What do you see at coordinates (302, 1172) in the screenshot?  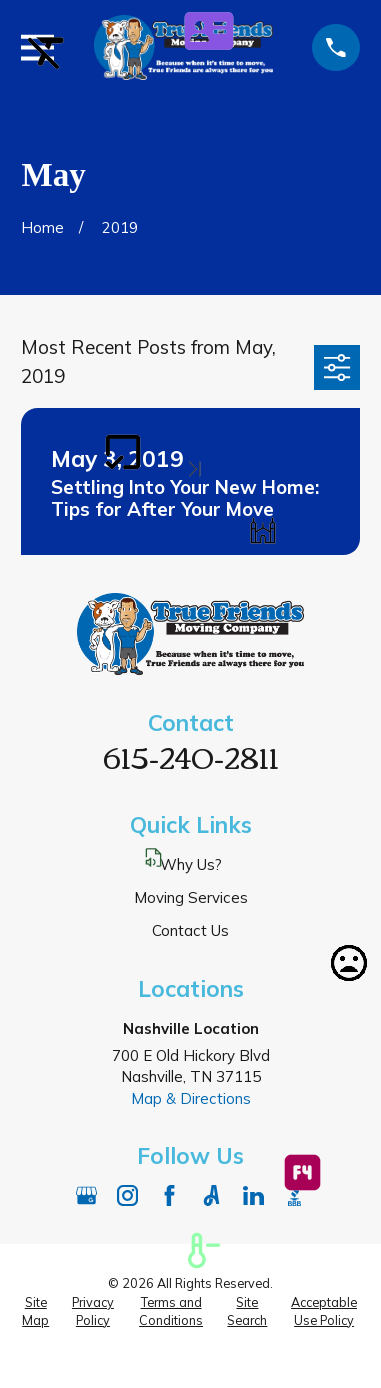 I see `keyboard shortcut indicator for F4 function key` at bounding box center [302, 1172].